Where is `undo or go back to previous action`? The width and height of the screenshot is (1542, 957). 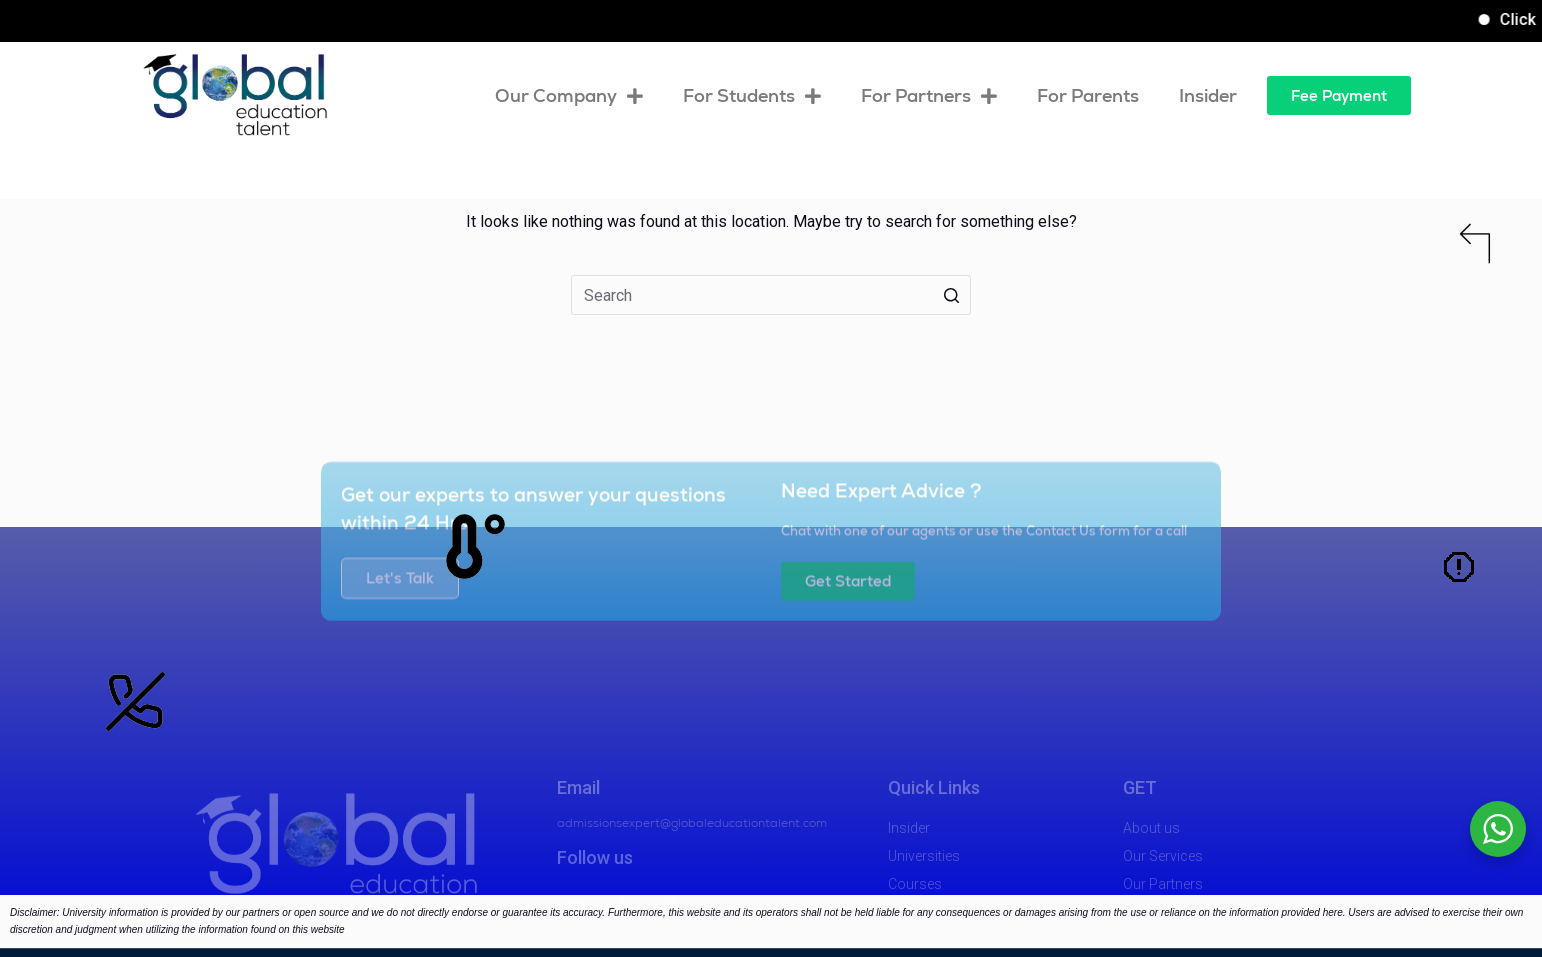
undo or go back to previous action is located at coordinates (1476, 243).